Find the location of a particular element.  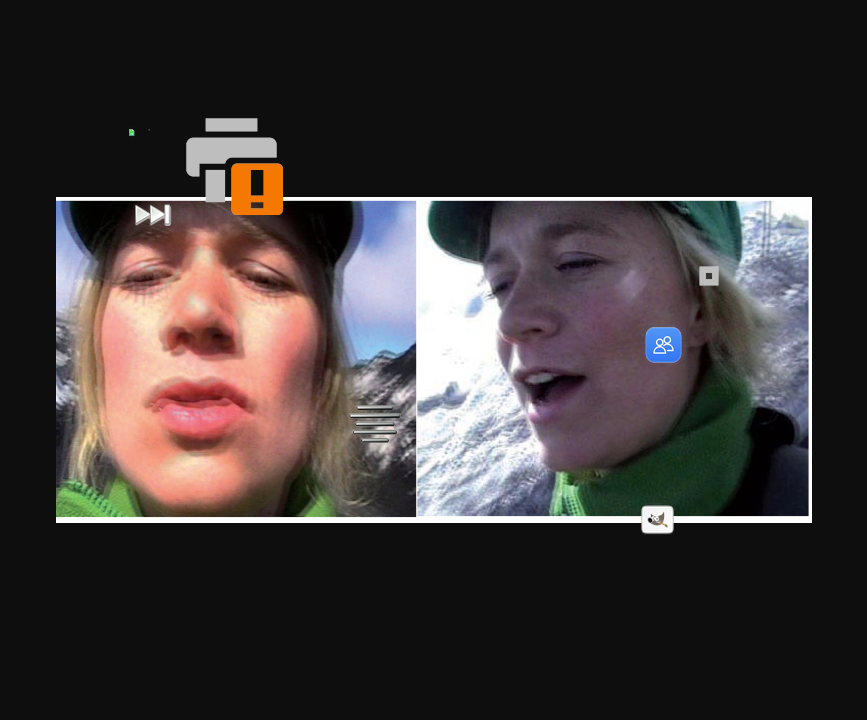

open a UI designer or interface builder file is located at coordinates (139, 132).